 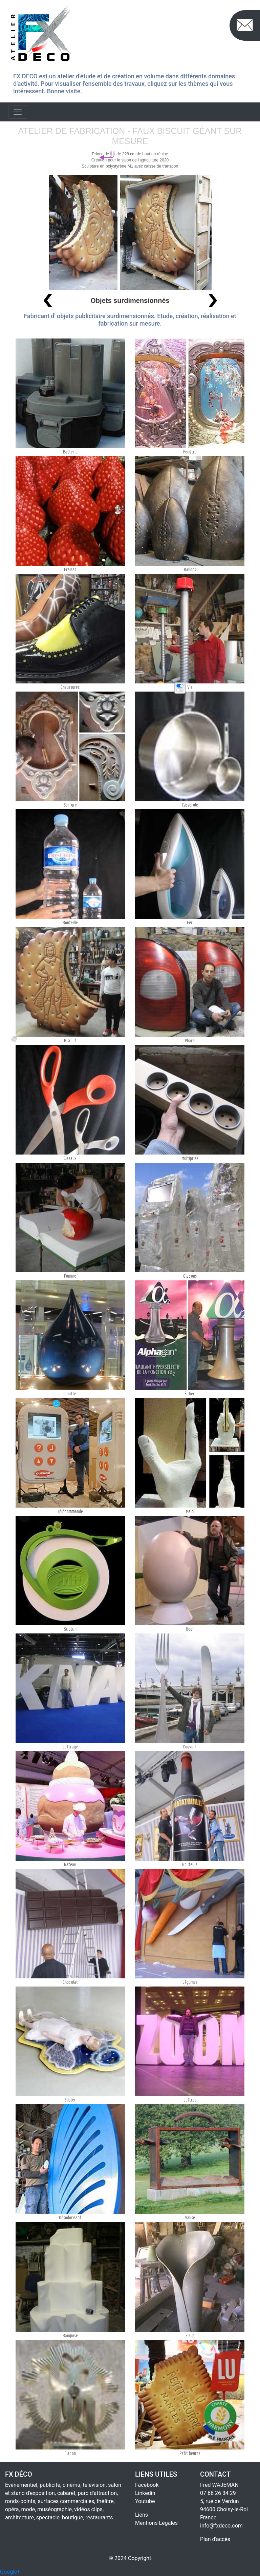 I want to click on open system settings or preferences, so click(x=180, y=688).